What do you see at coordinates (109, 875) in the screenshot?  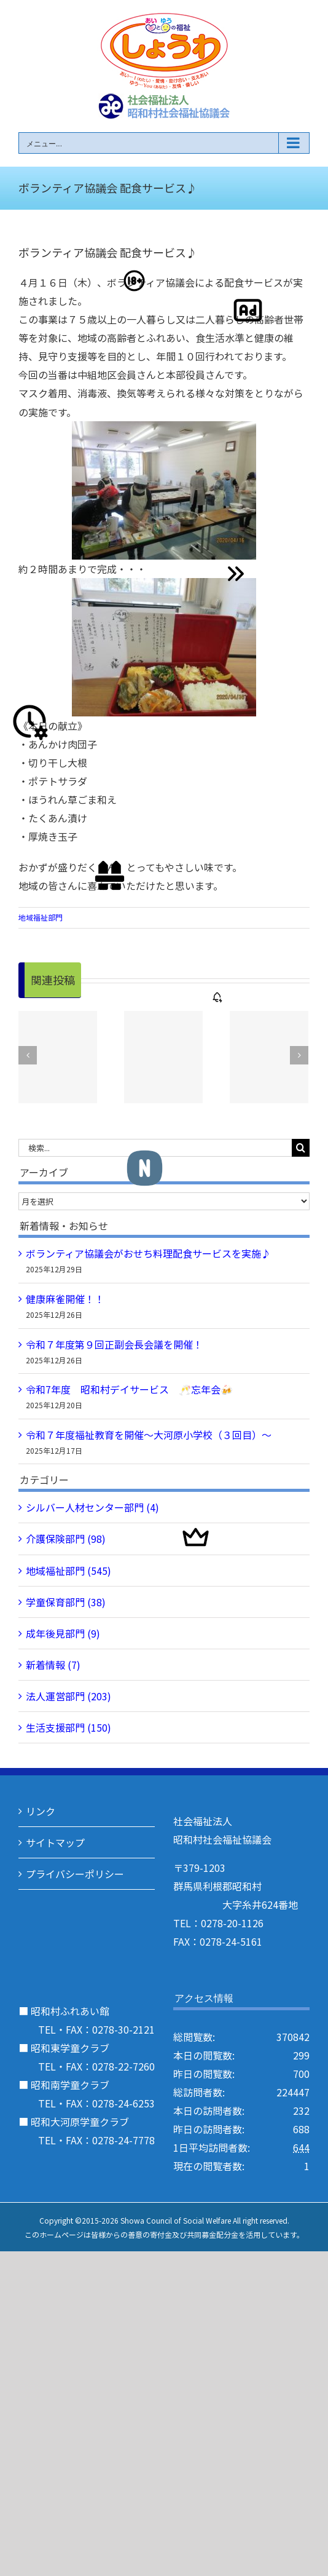 I see `set boundary or perimeter limits` at bounding box center [109, 875].